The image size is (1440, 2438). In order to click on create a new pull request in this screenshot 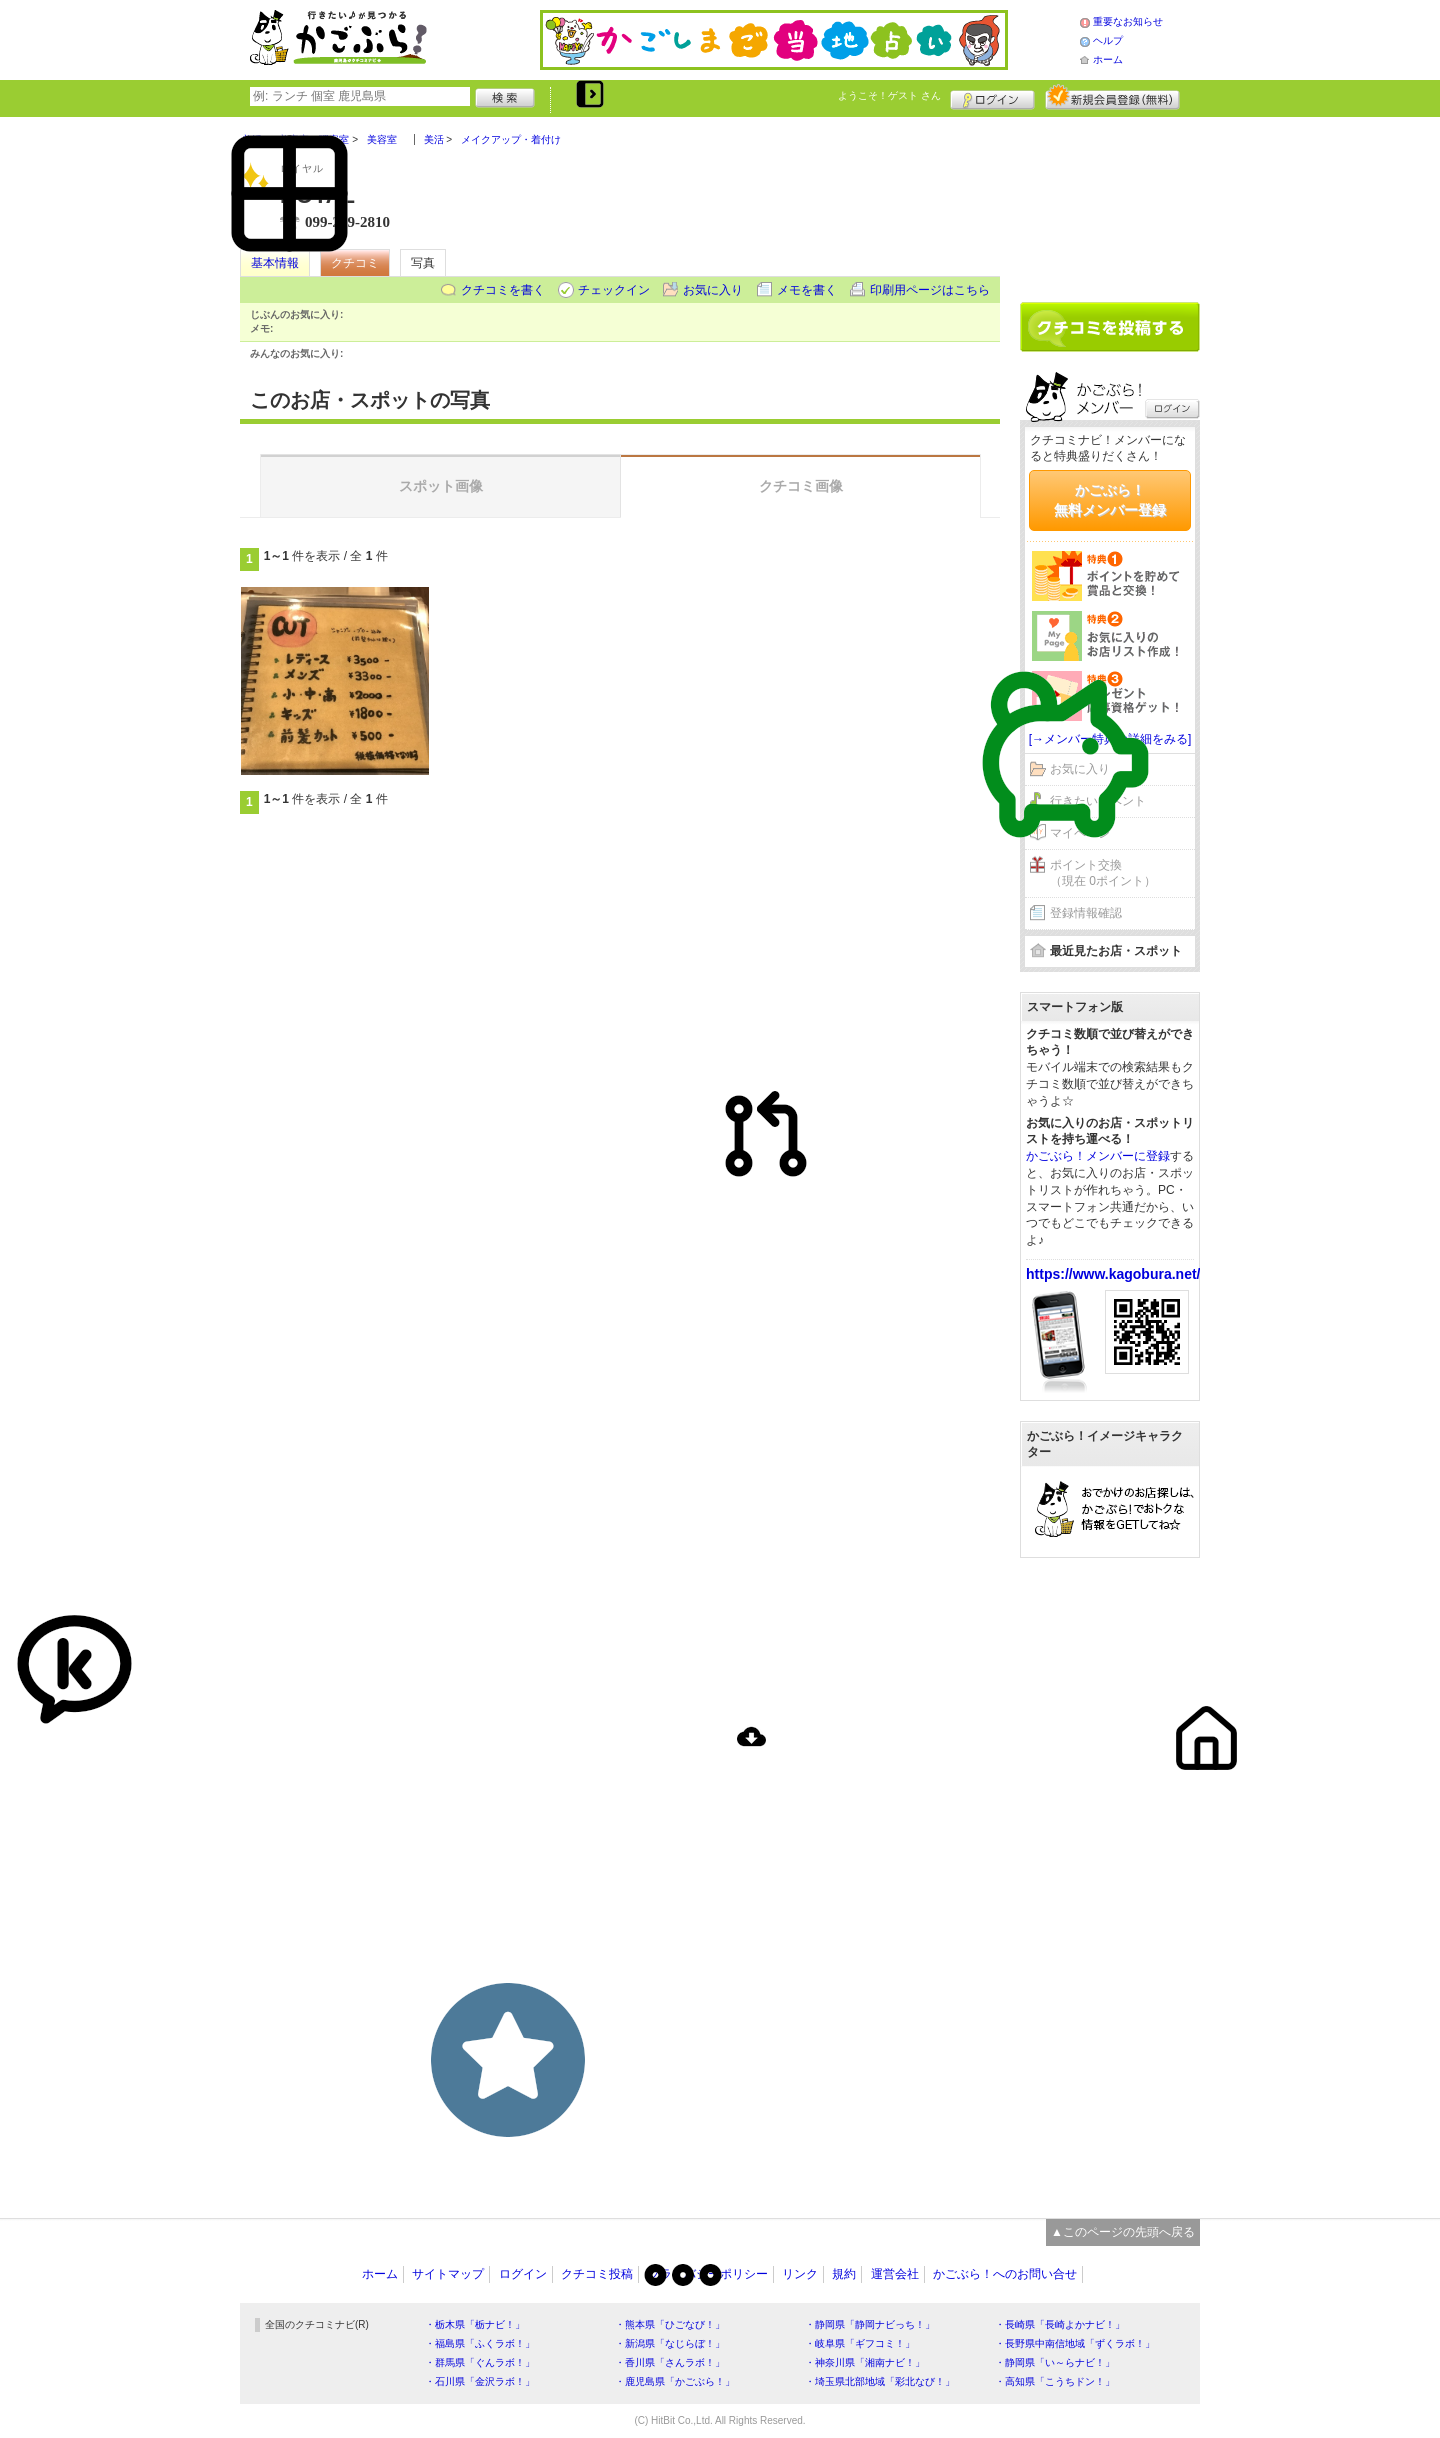, I will do `click(766, 1136)`.